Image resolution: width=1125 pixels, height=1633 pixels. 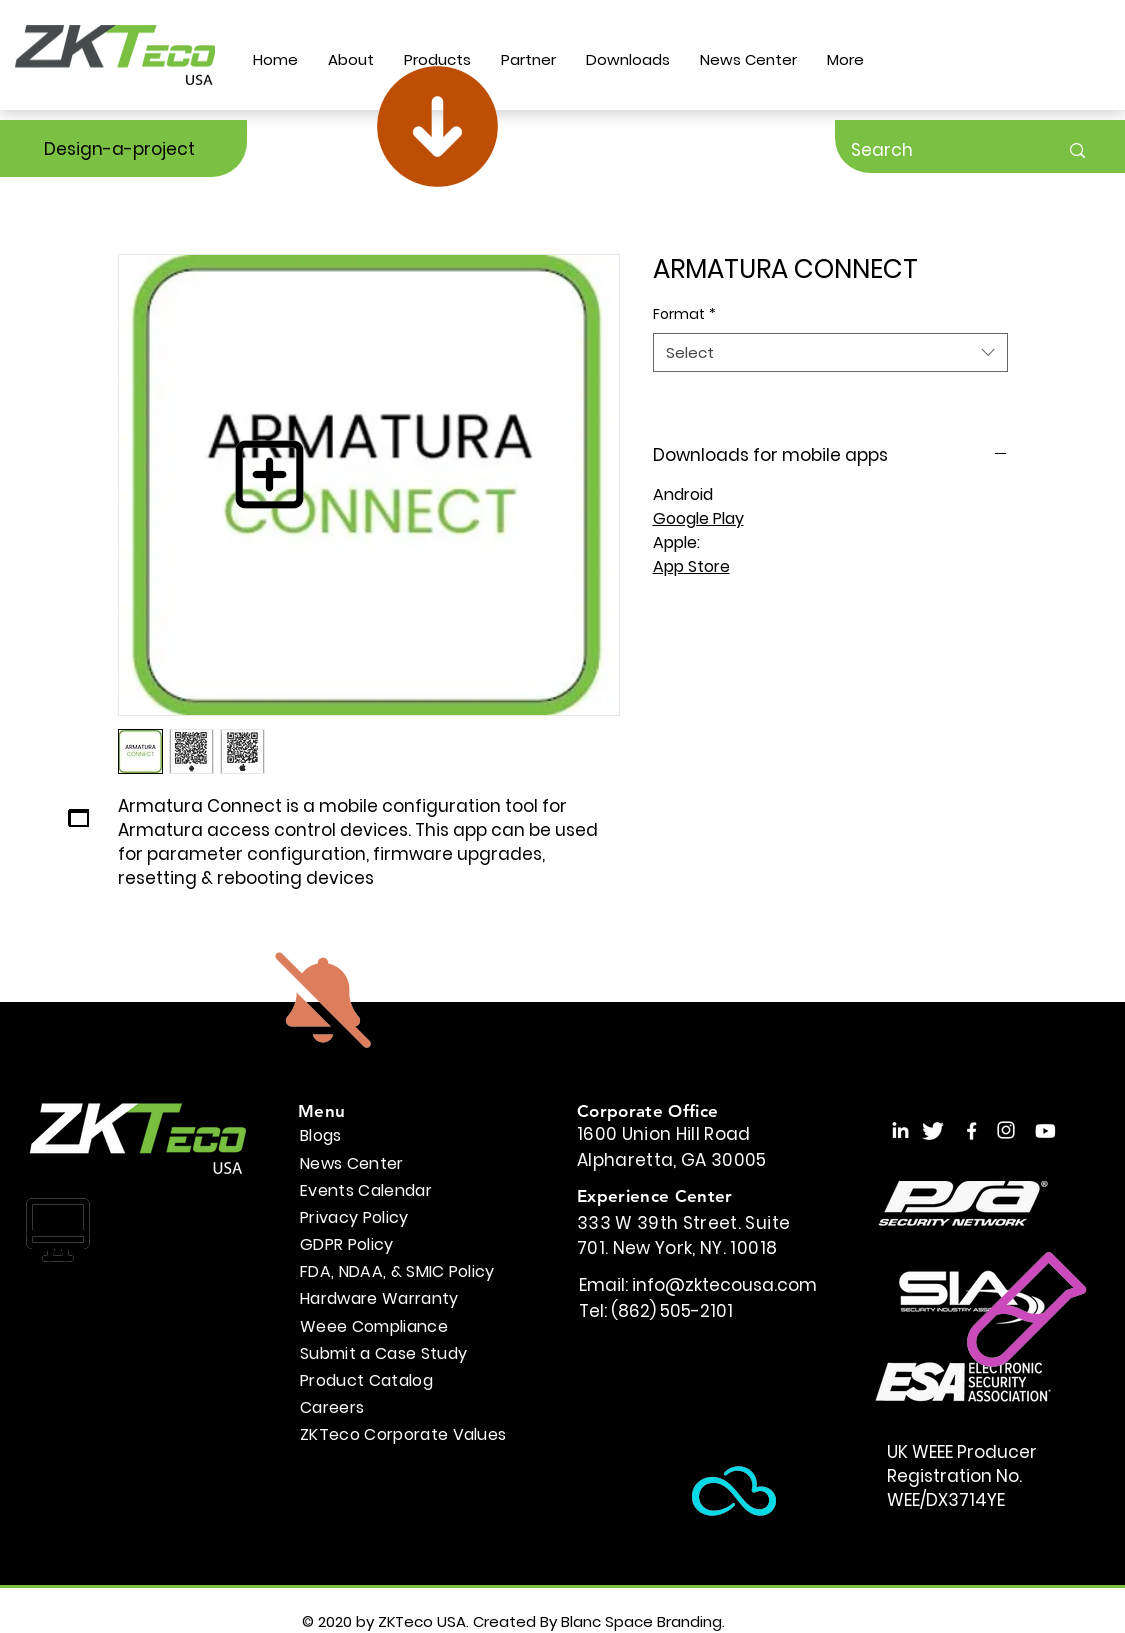 What do you see at coordinates (79, 818) in the screenshot?
I see `open a web browser or web view` at bounding box center [79, 818].